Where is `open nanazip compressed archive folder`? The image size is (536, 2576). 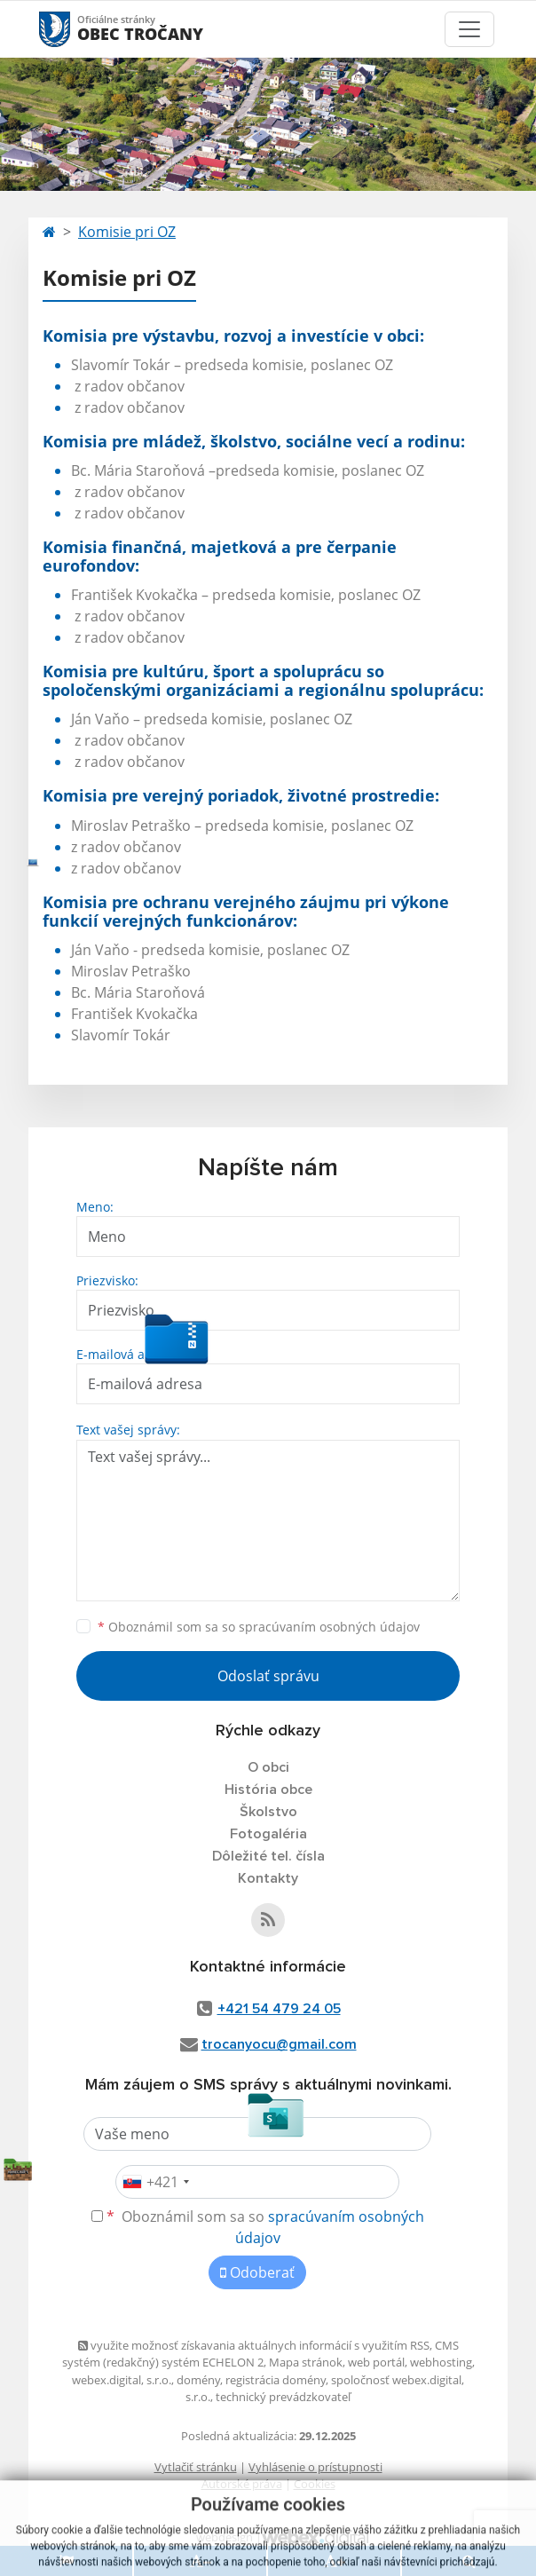 open nanazip compressed archive folder is located at coordinates (176, 1340).